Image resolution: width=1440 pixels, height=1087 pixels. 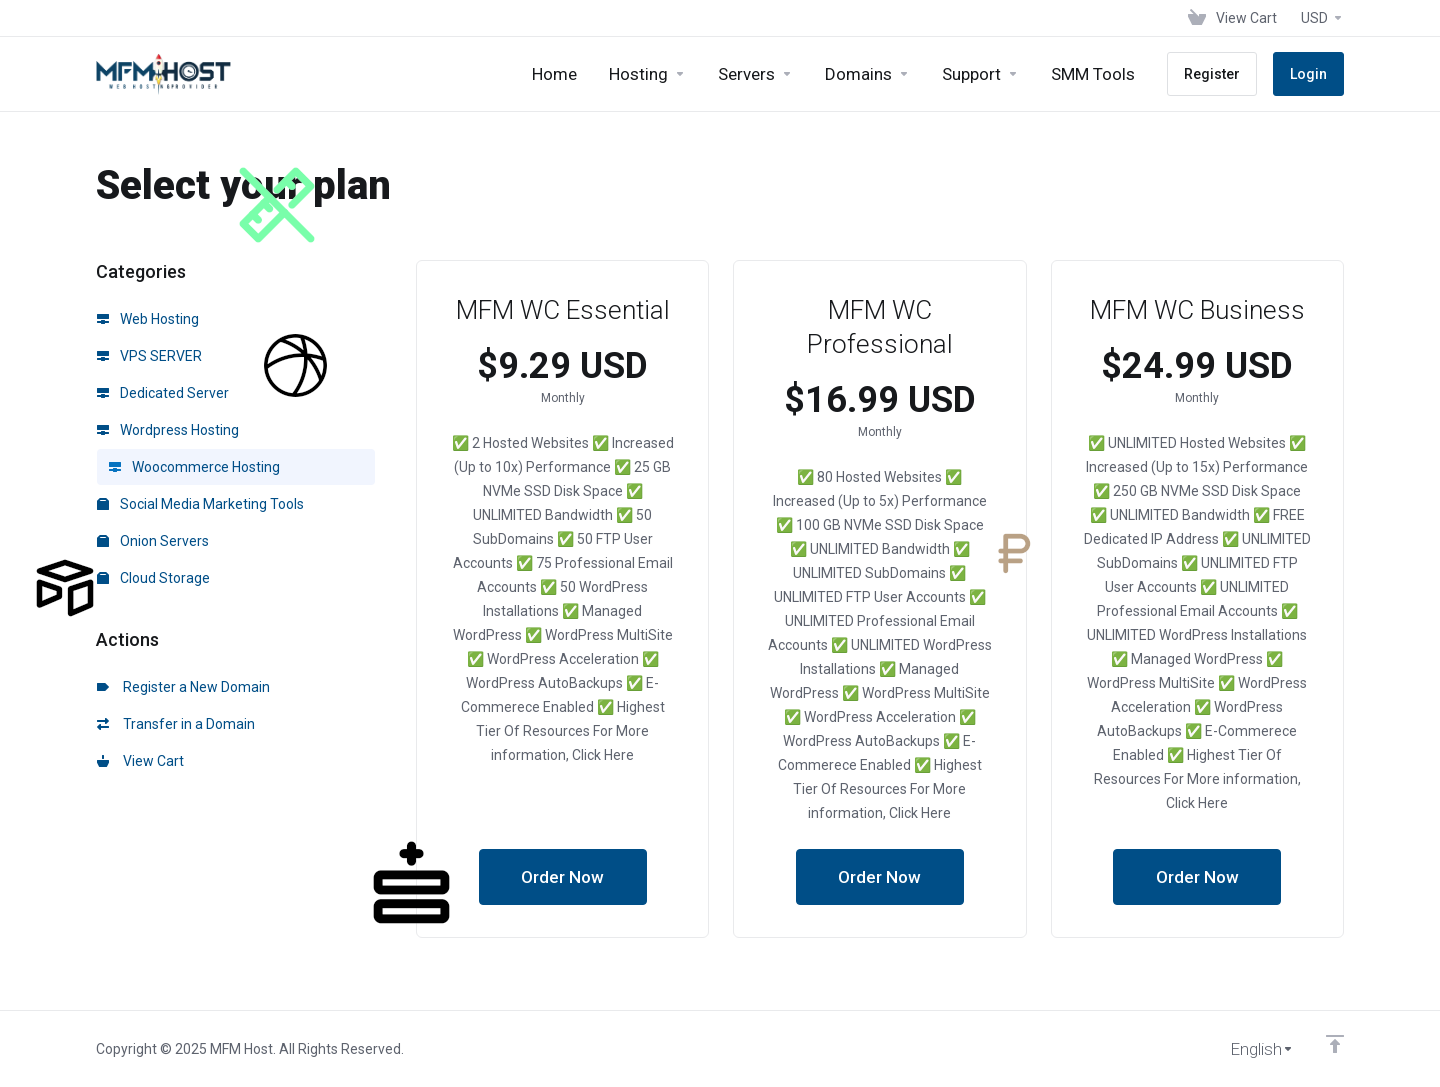 What do you see at coordinates (295, 365) in the screenshot?
I see `access games or entertainment section` at bounding box center [295, 365].